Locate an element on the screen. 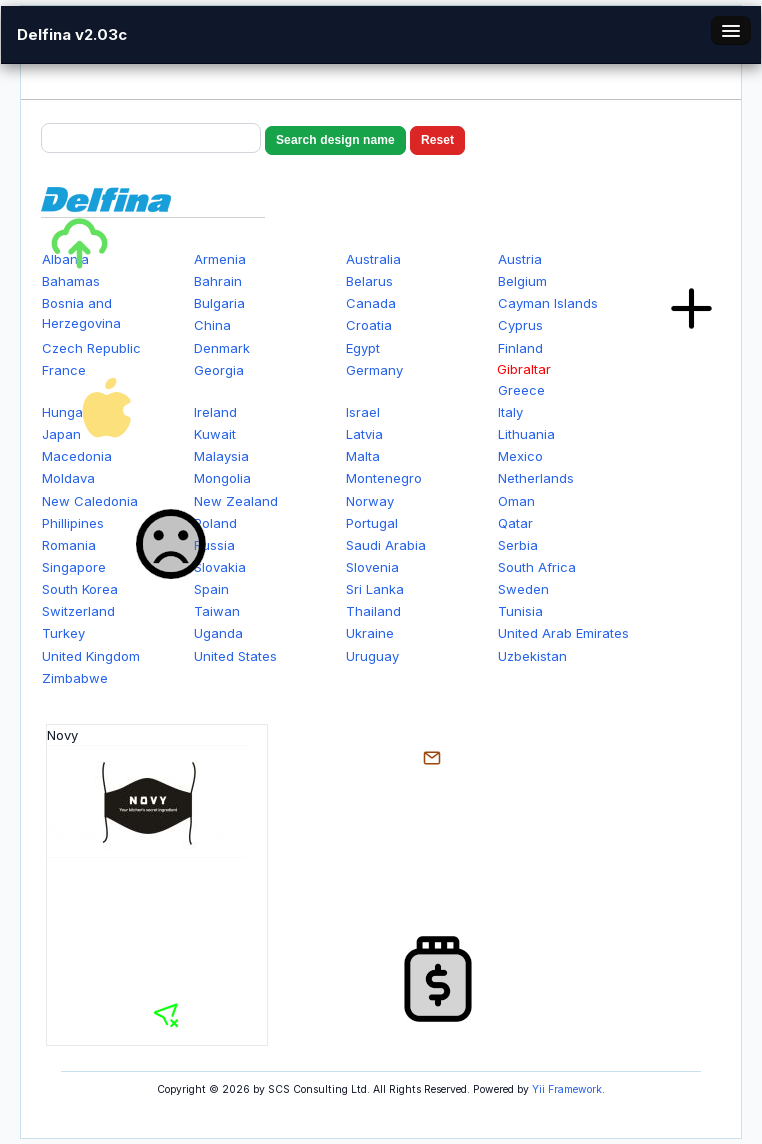  send a tip or donation is located at coordinates (438, 979).